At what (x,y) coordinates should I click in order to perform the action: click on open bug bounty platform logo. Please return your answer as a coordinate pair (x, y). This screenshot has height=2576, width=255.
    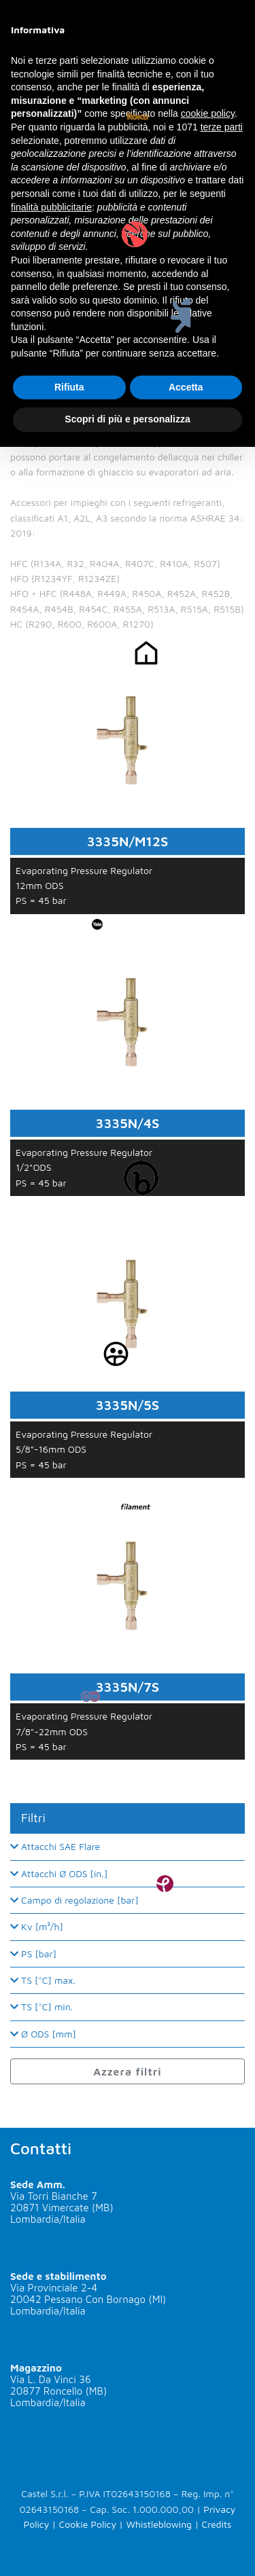
    Looking at the image, I should click on (180, 315).